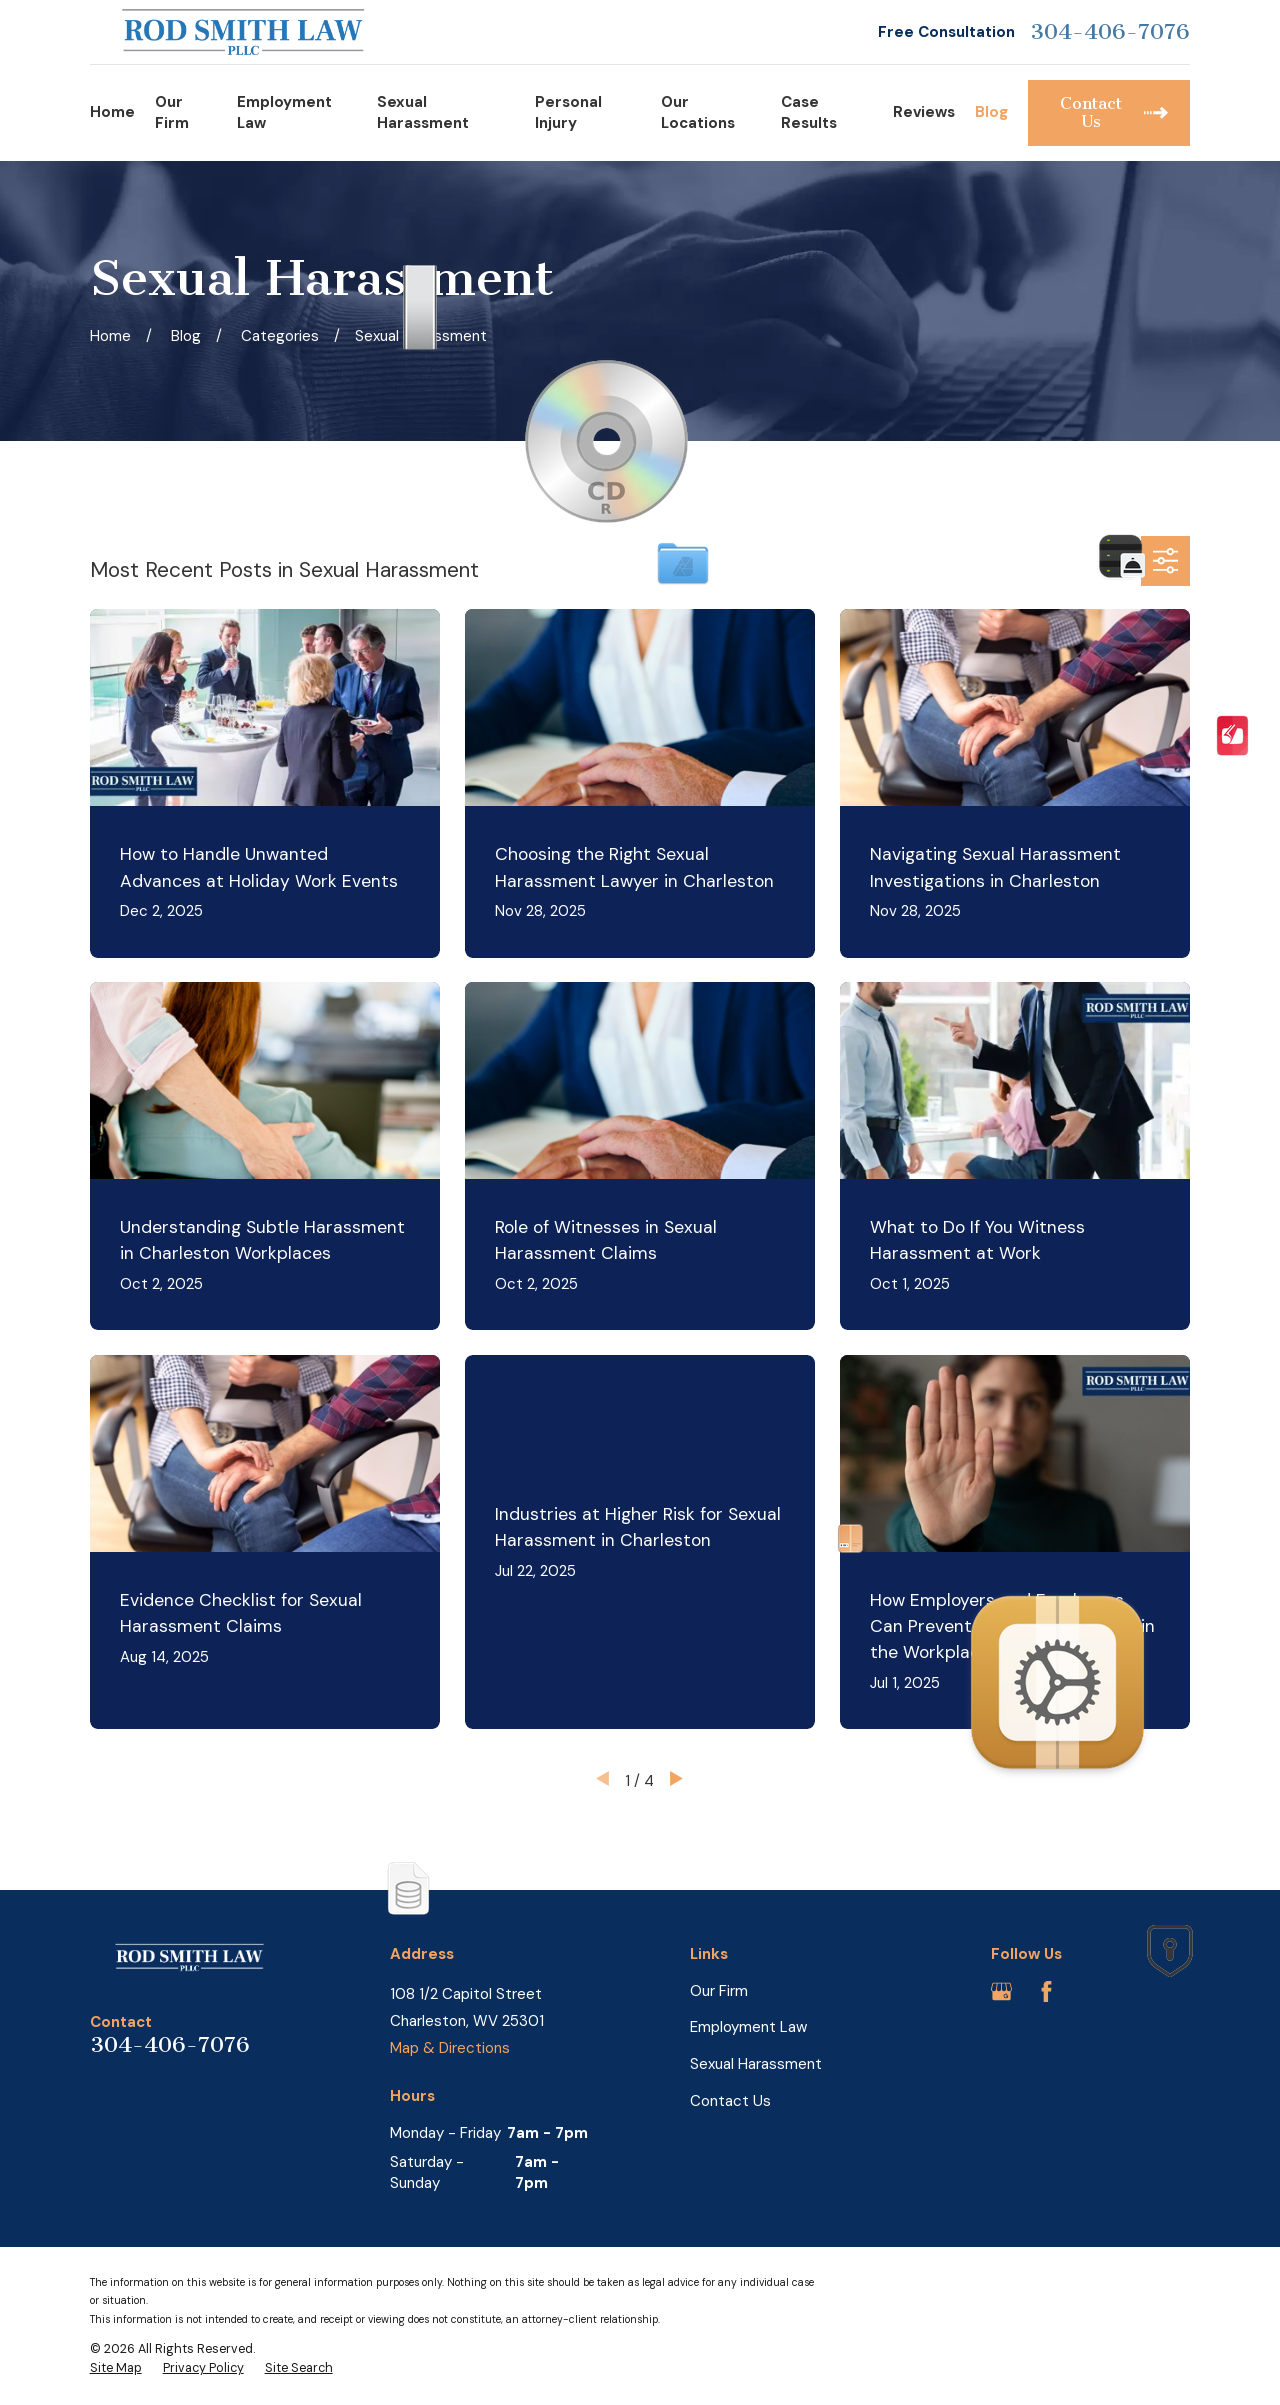 Image resolution: width=1280 pixels, height=2405 pixels. What do you see at coordinates (420, 309) in the screenshot?
I see `iPod nano device connected` at bounding box center [420, 309].